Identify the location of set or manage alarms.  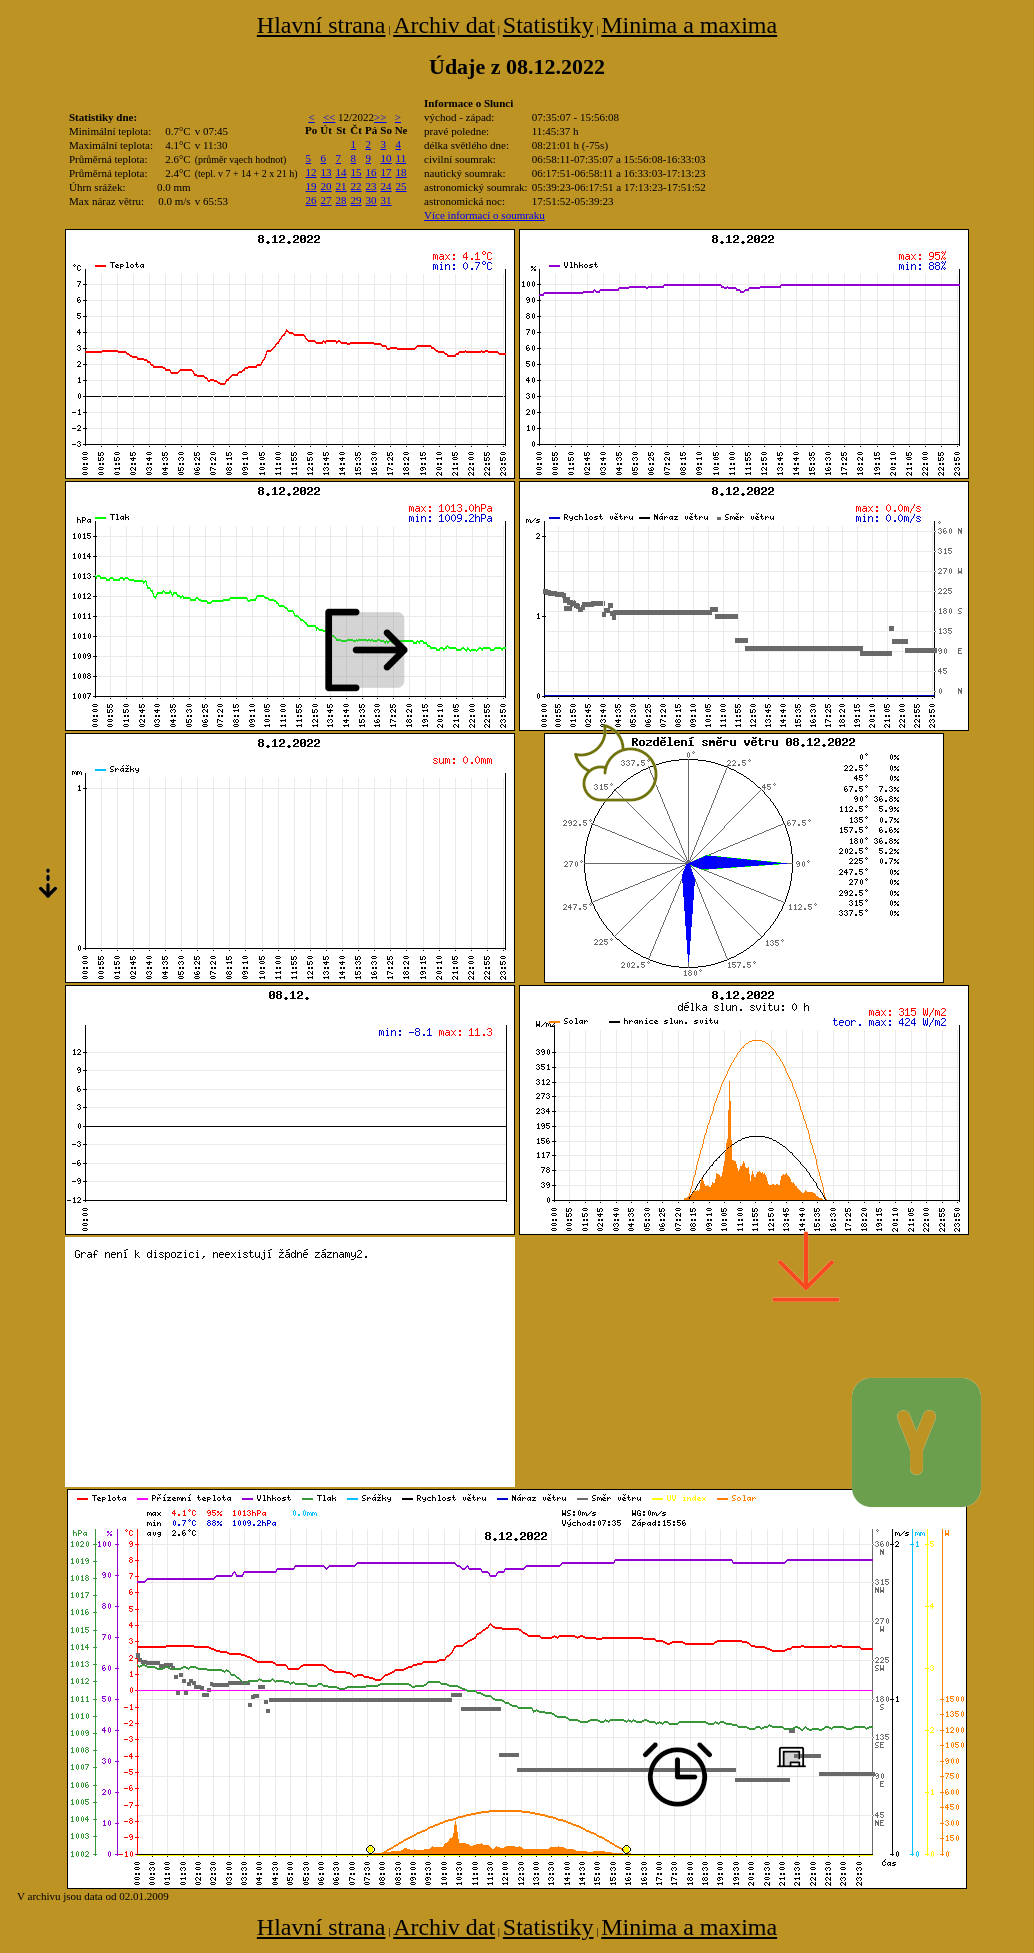
(677, 1774).